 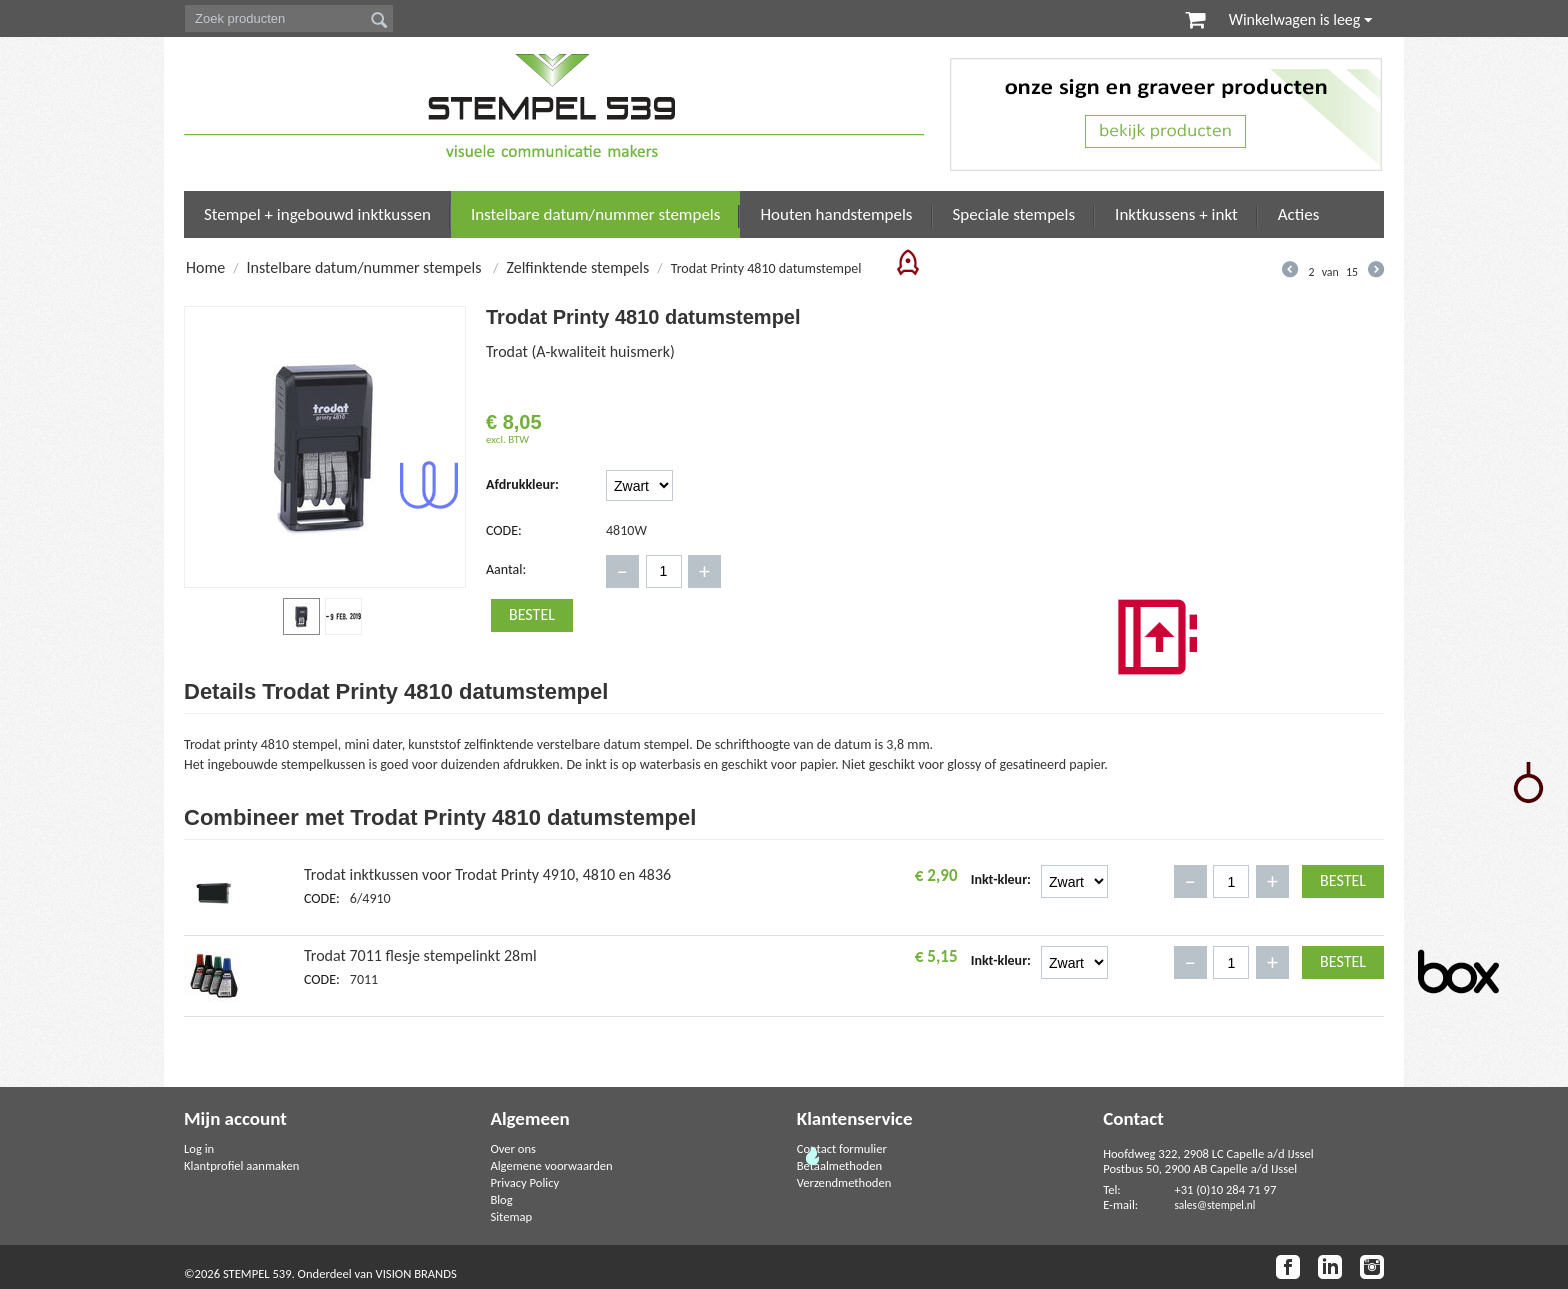 I want to click on open wire messaging app, so click(x=429, y=485).